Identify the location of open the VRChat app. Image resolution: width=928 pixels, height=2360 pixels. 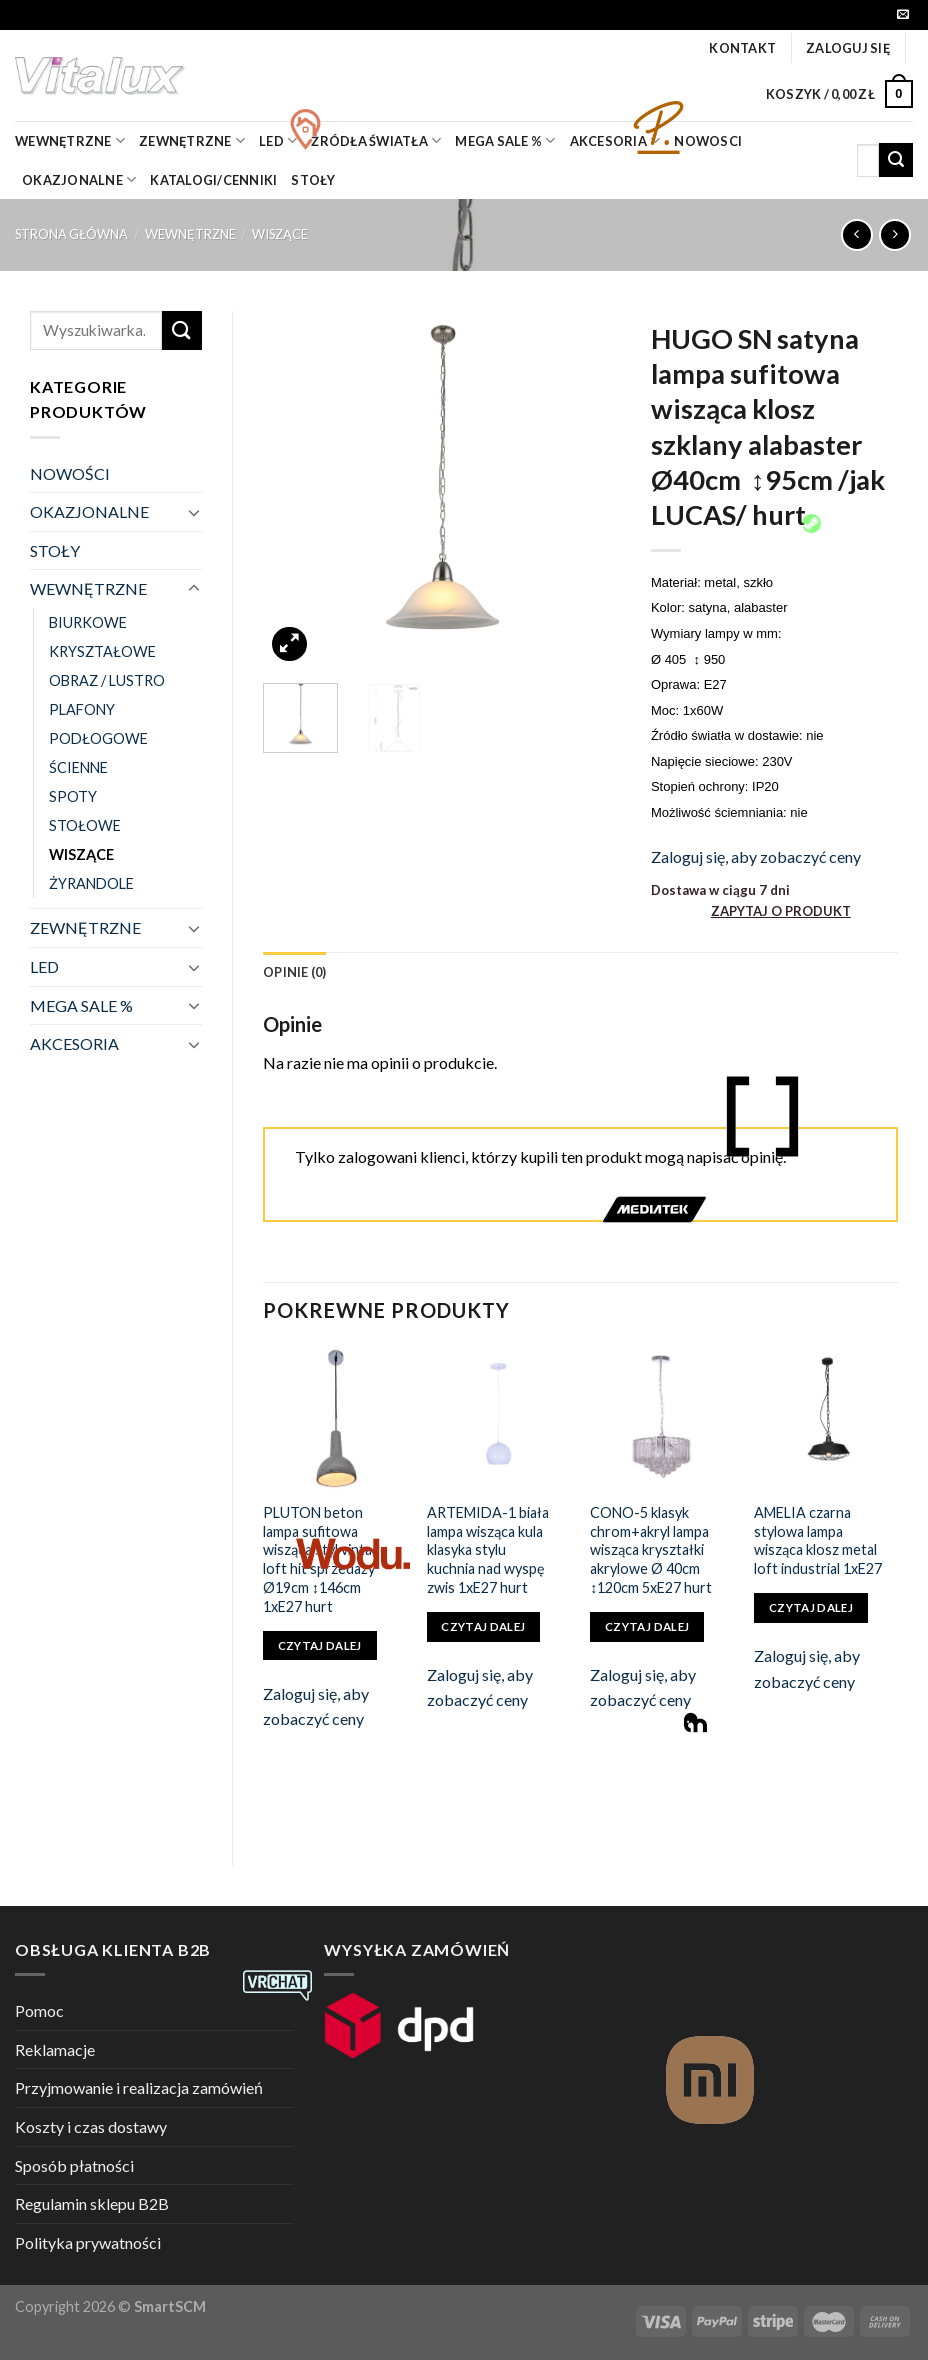
(277, 1985).